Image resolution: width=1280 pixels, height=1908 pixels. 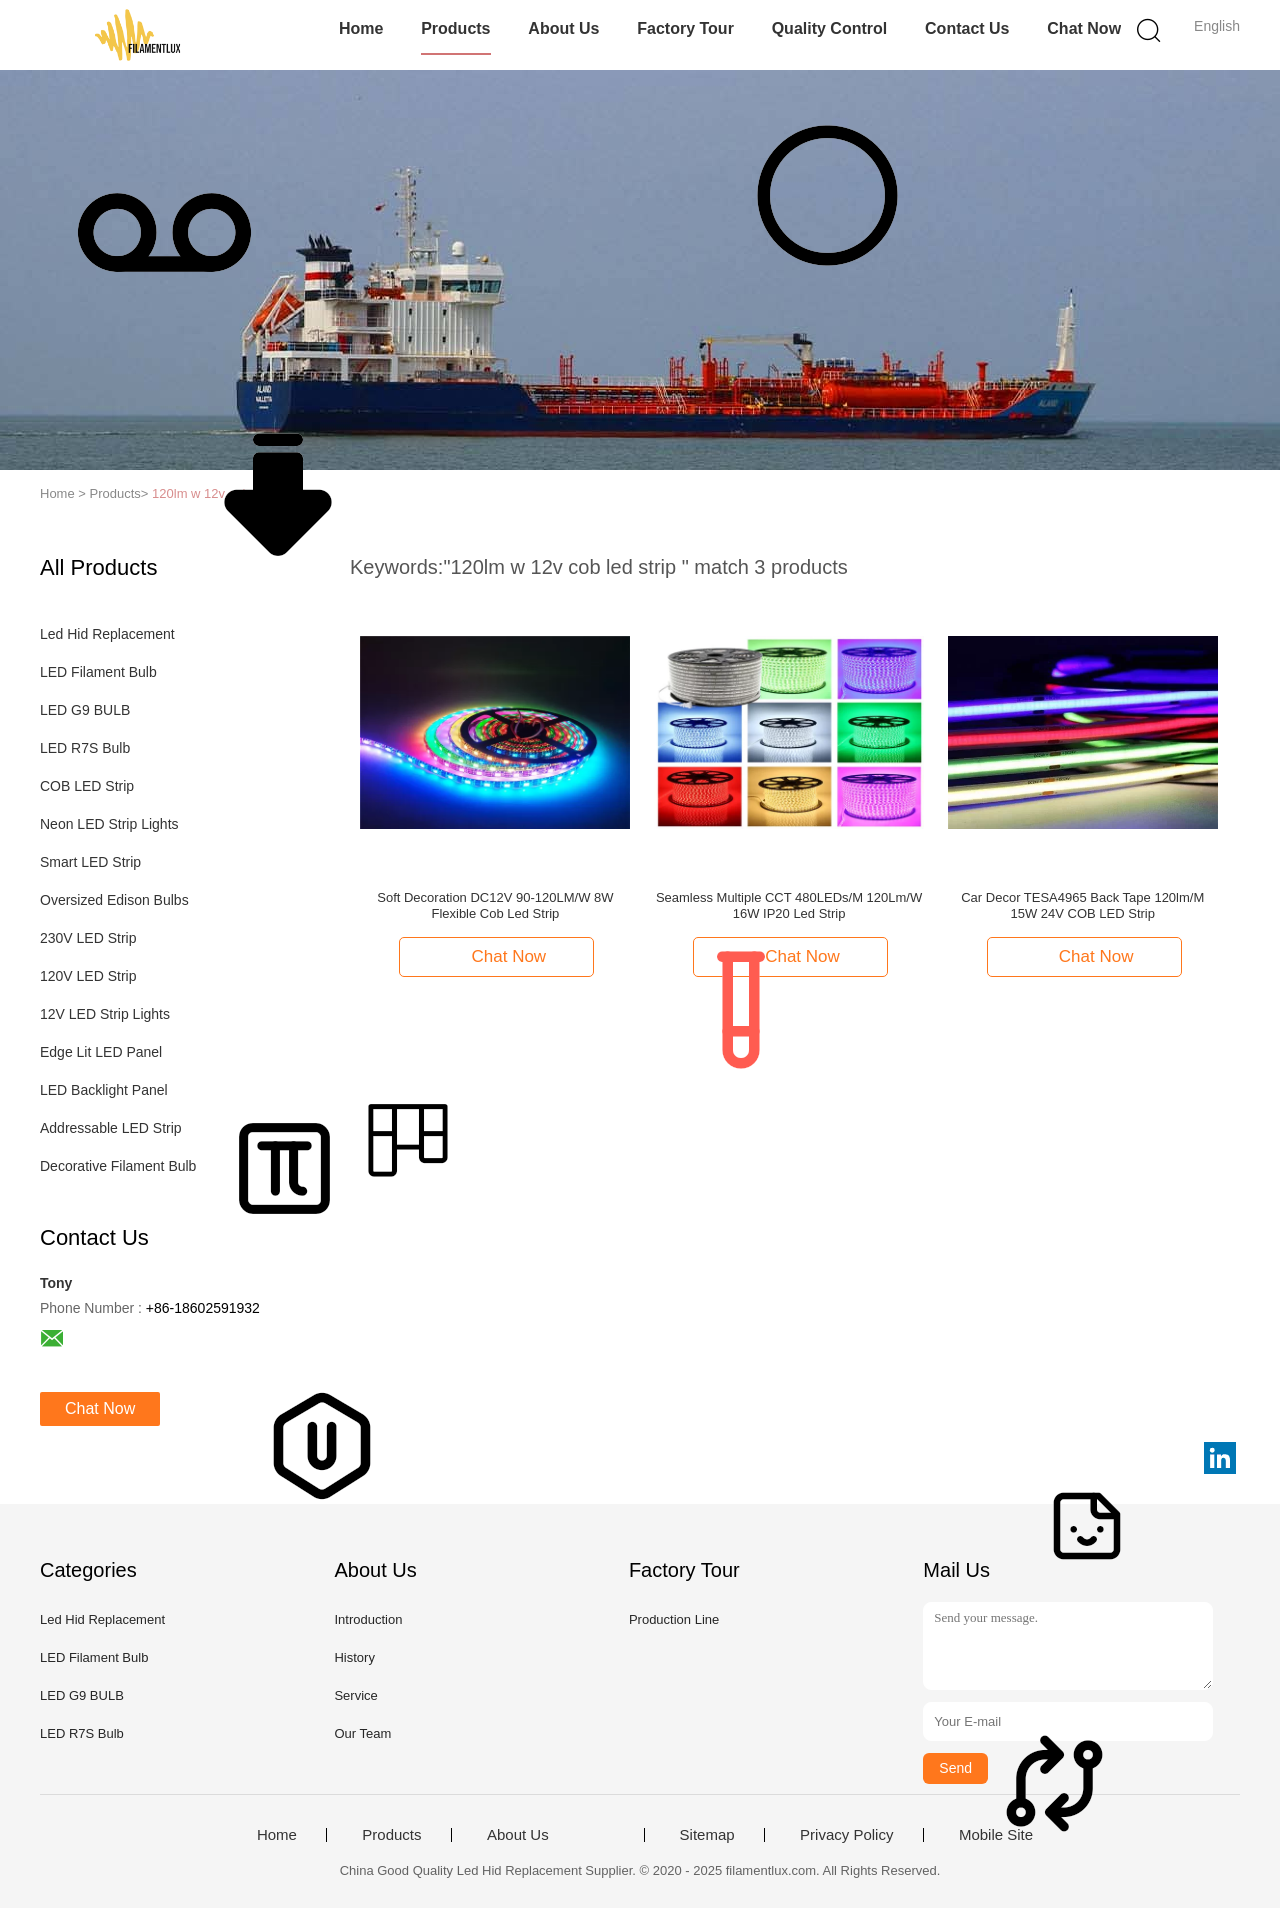 What do you see at coordinates (1054, 1783) in the screenshot?
I see `swap or exchange items` at bounding box center [1054, 1783].